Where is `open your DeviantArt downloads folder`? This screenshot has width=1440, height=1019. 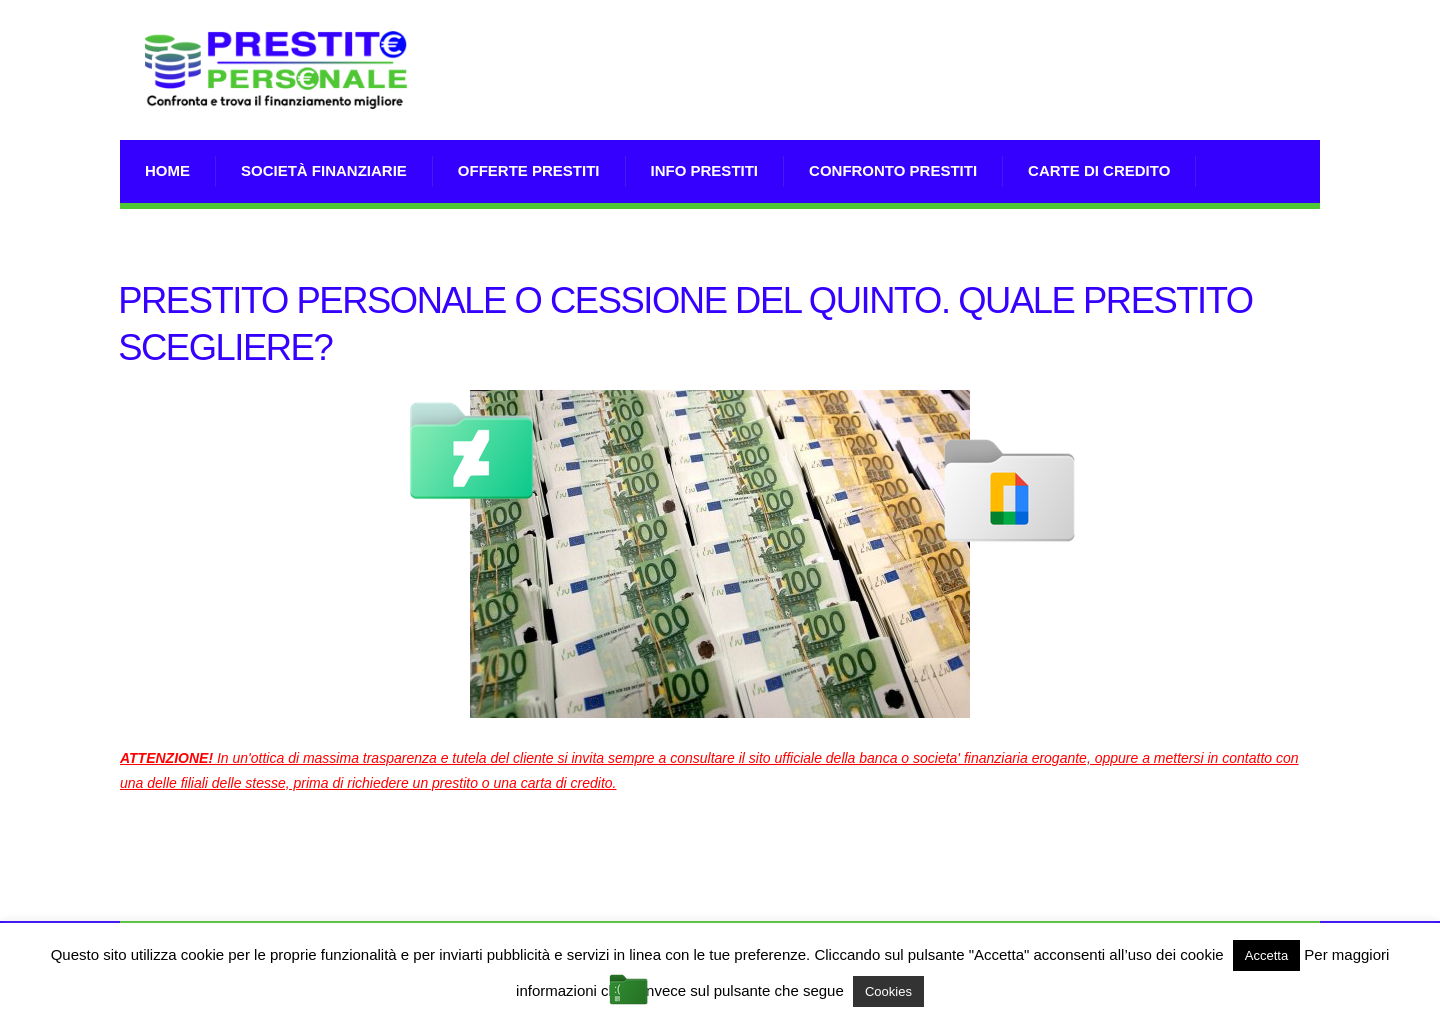 open your DeviantArt downloads folder is located at coordinates (471, 454).